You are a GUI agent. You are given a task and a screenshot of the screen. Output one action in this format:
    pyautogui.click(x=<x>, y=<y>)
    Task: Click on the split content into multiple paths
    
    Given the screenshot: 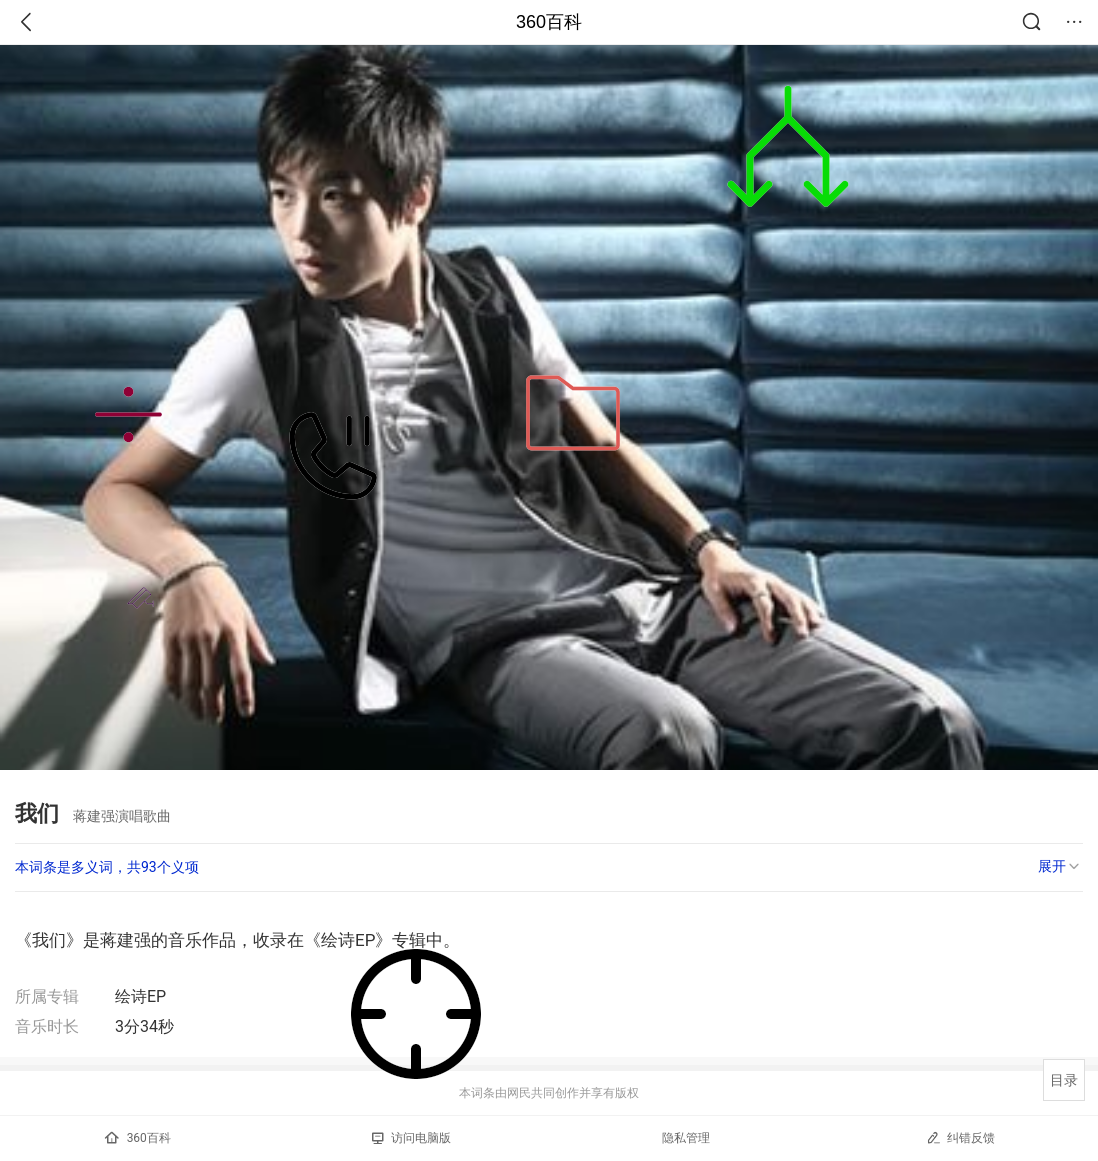 What is the action you would take?
    pyautogui.click(x=788, y=151)
    